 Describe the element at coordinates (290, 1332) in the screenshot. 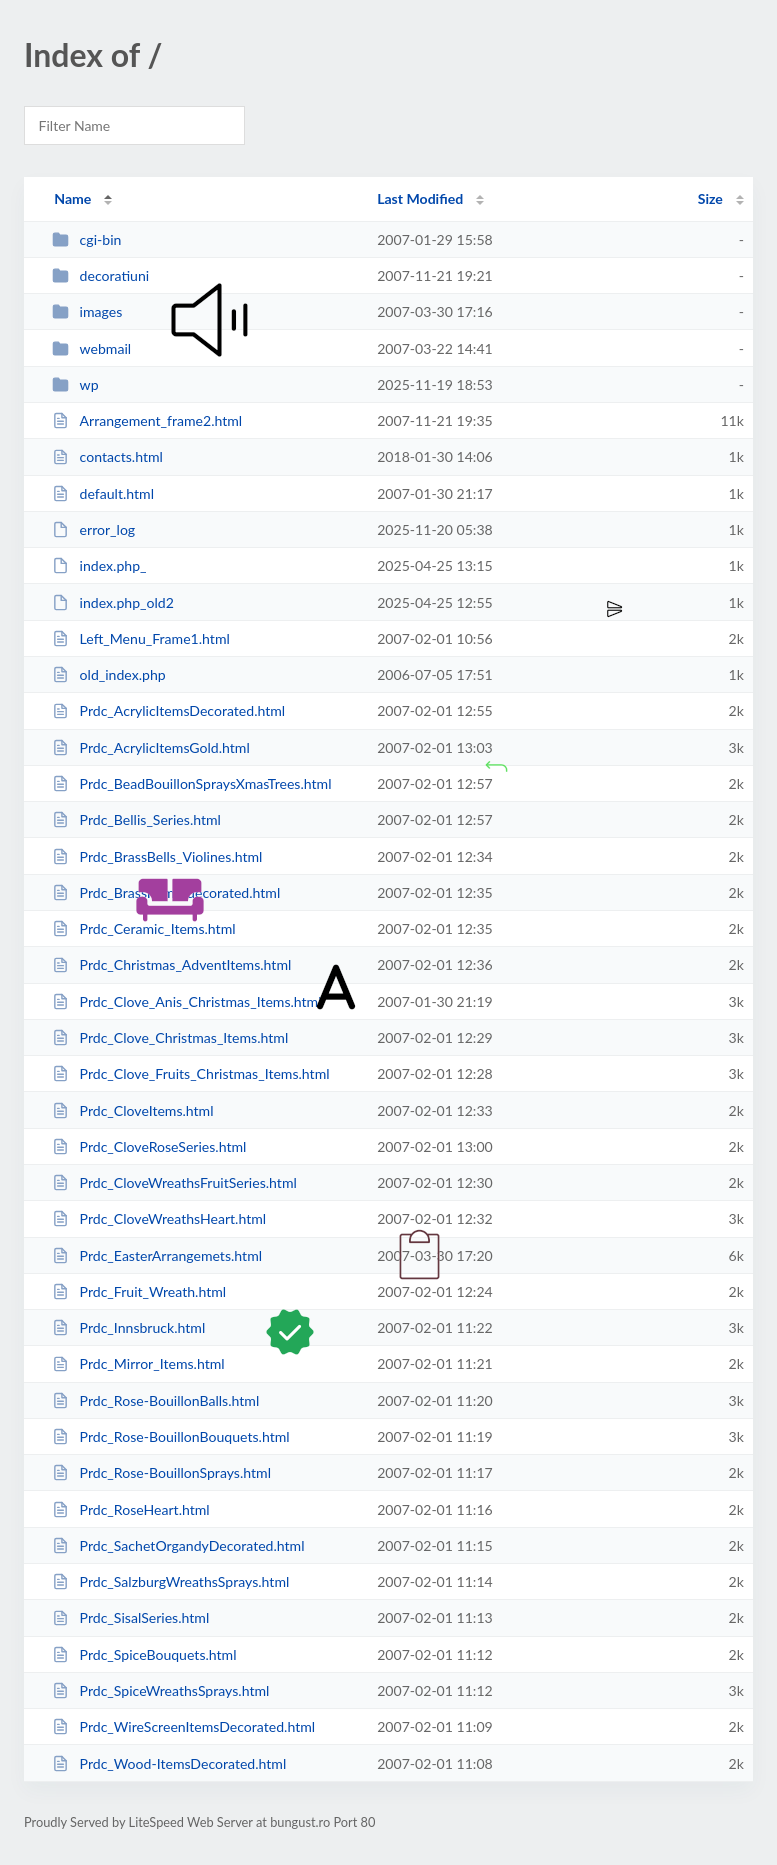

I see `indicates a verified discord server` at that location.